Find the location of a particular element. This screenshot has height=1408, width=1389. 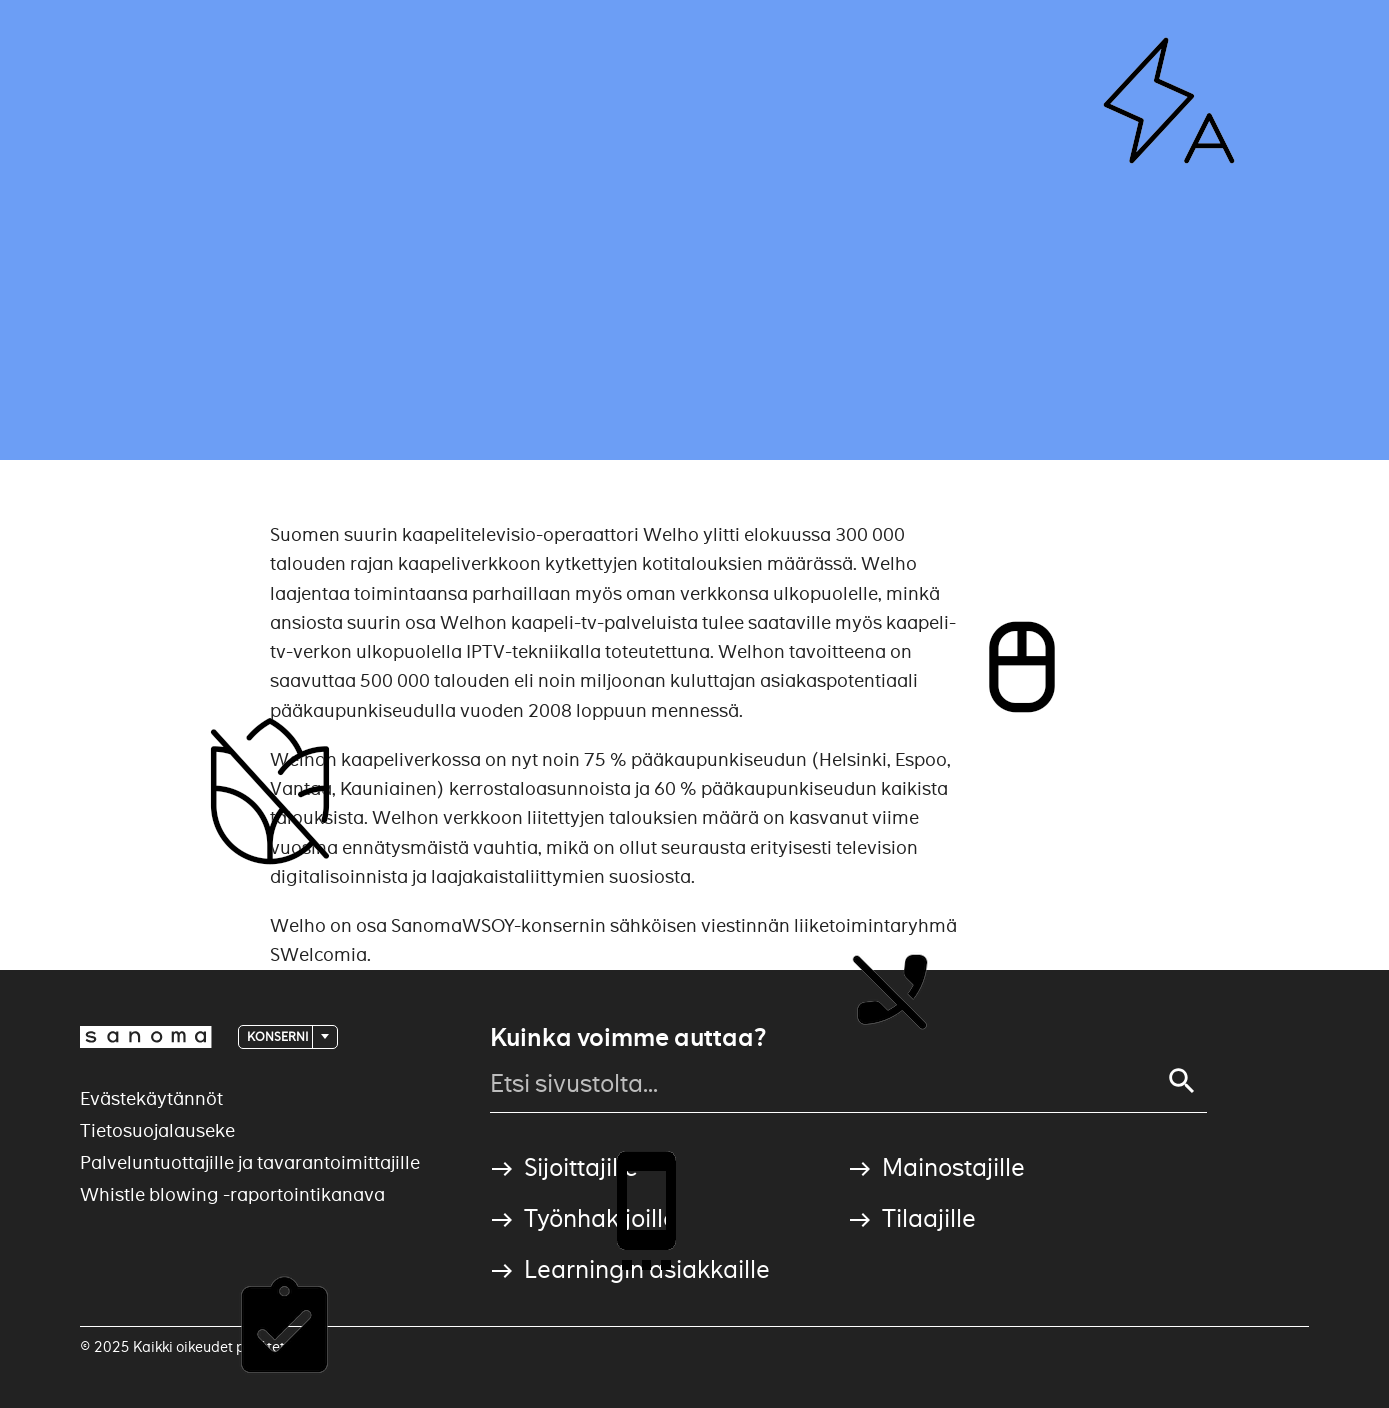

access mobile device settings is located at coordinates (646, 1210).